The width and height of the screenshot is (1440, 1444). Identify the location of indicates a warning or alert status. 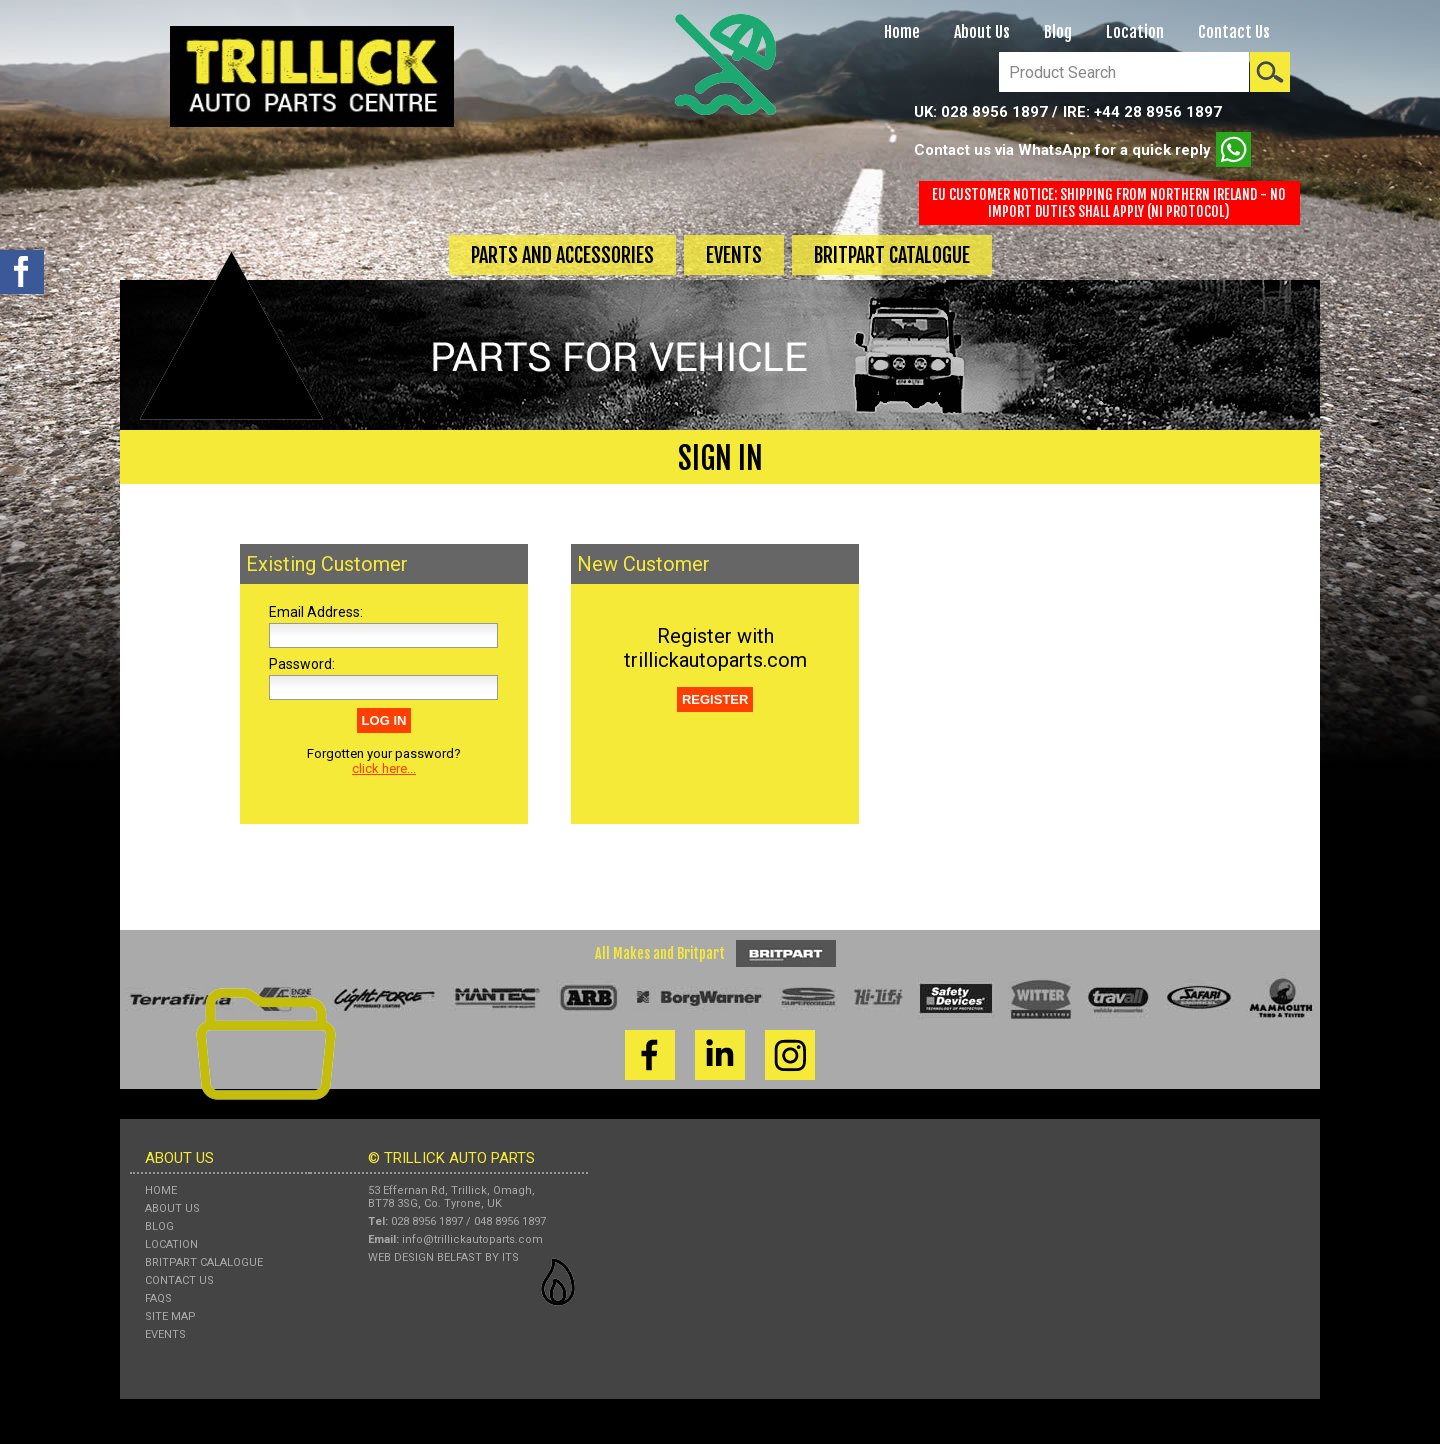
(231, 338).